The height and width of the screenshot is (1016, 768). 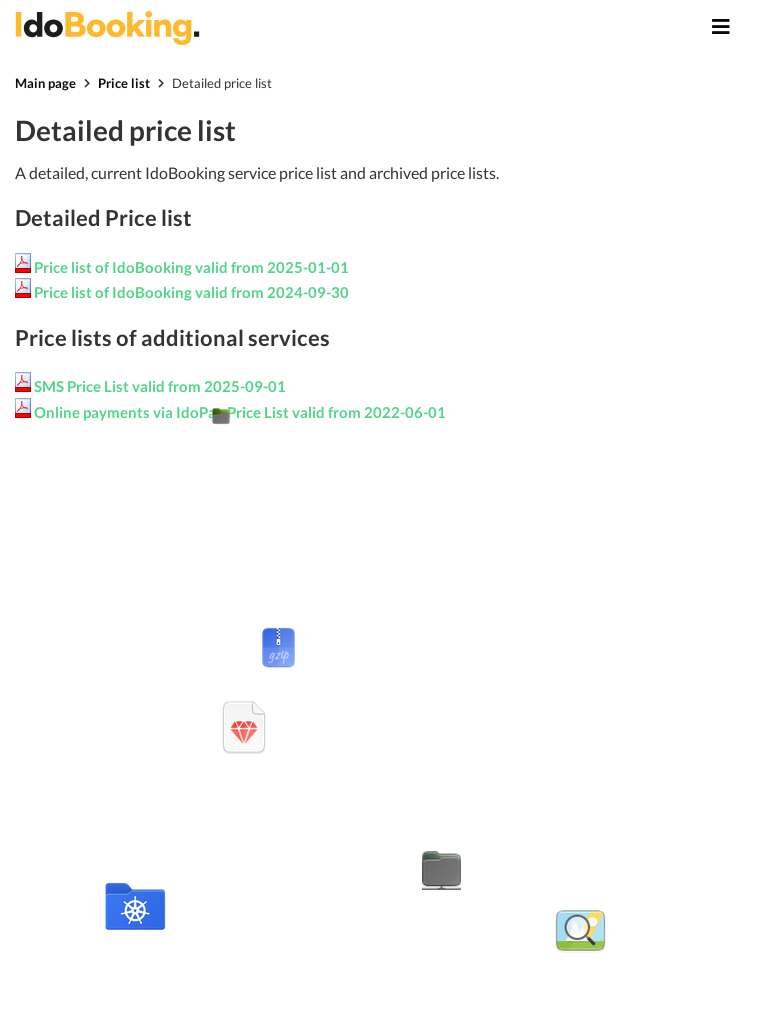 What do you see at coordinates (580, 930) in the screenshot?
I see `open image viewer application` at bounding box center [580, 930].